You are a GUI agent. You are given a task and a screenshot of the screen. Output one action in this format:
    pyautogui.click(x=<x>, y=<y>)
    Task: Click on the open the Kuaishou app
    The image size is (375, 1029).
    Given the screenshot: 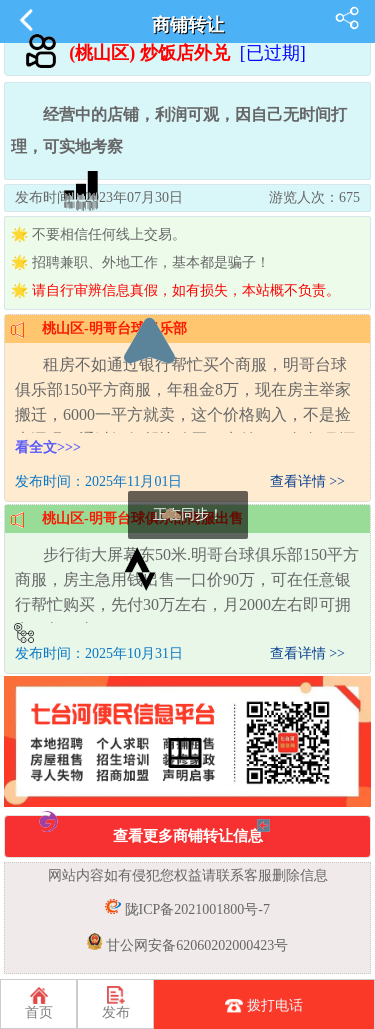 What is the action you would take?
    pyautogui.click(x=41, y=51)
    